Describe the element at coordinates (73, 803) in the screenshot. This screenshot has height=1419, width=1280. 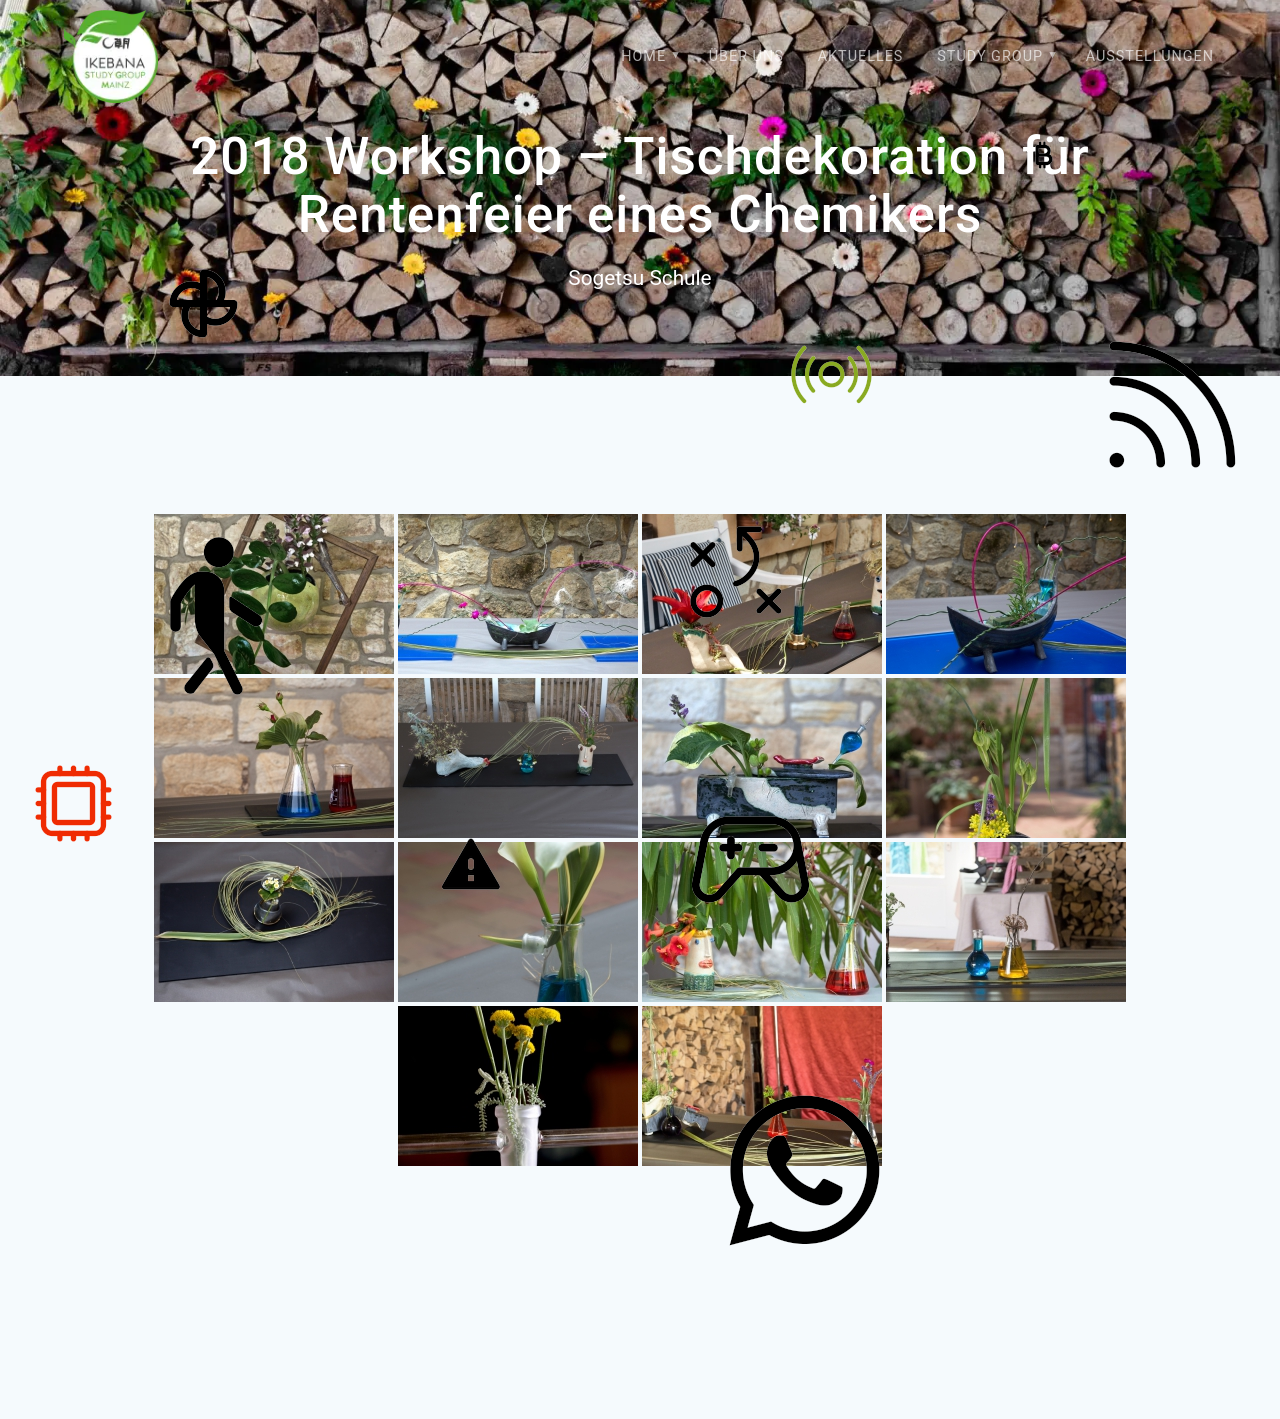
I see `view hardware or system specifications` at that location.